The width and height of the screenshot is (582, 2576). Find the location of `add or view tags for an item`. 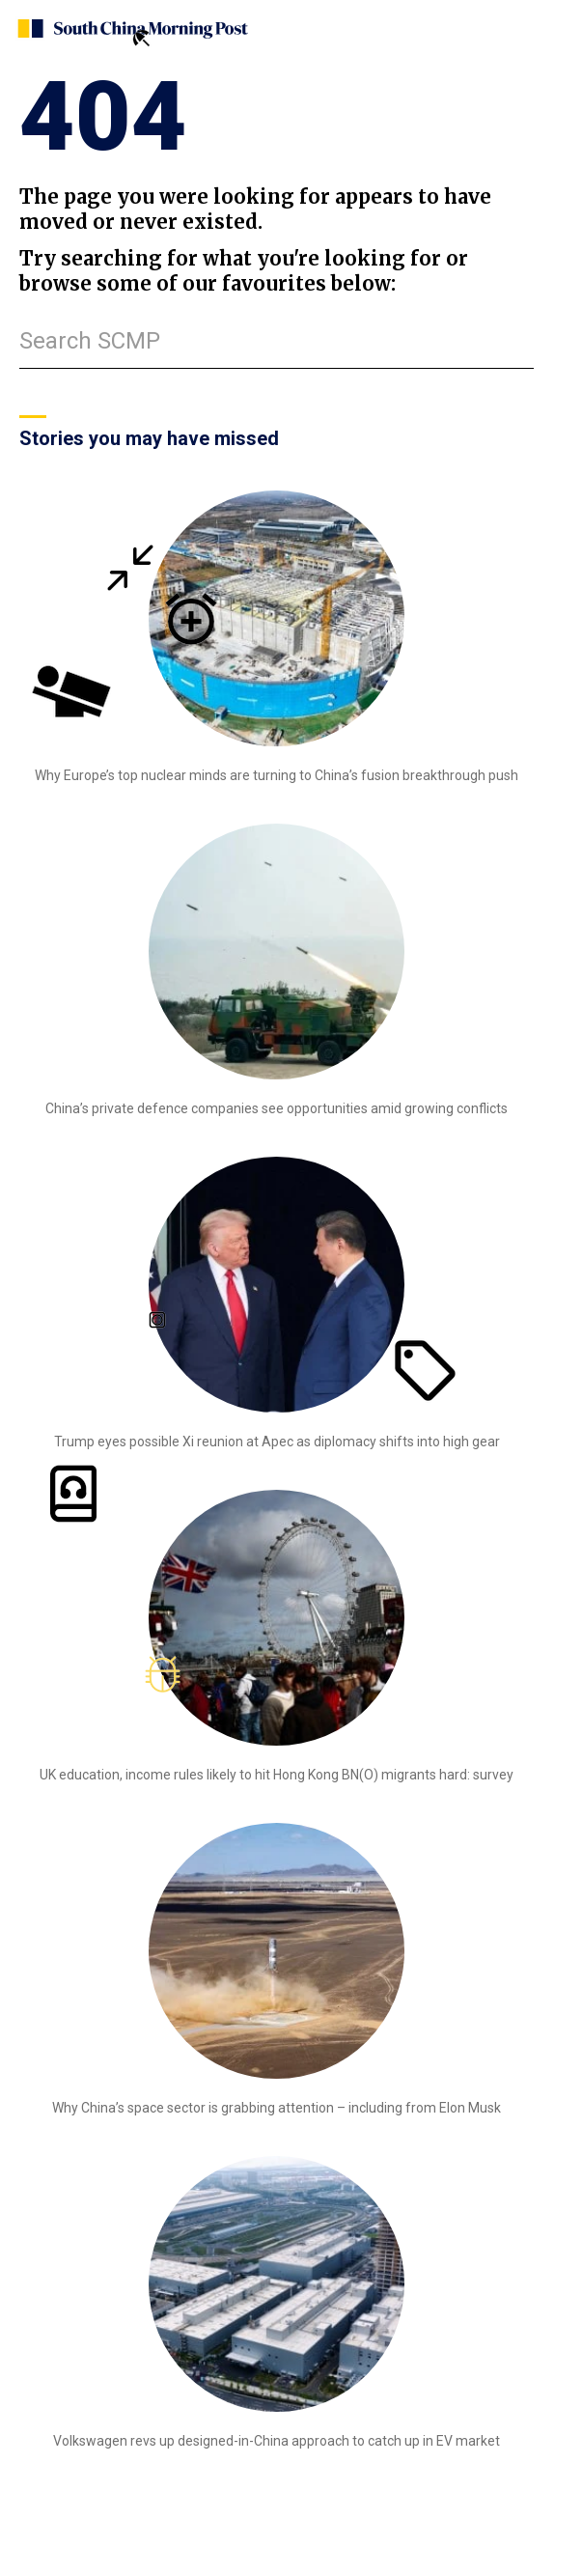

add or view tags for an item is located at coordinates (425, 1370).